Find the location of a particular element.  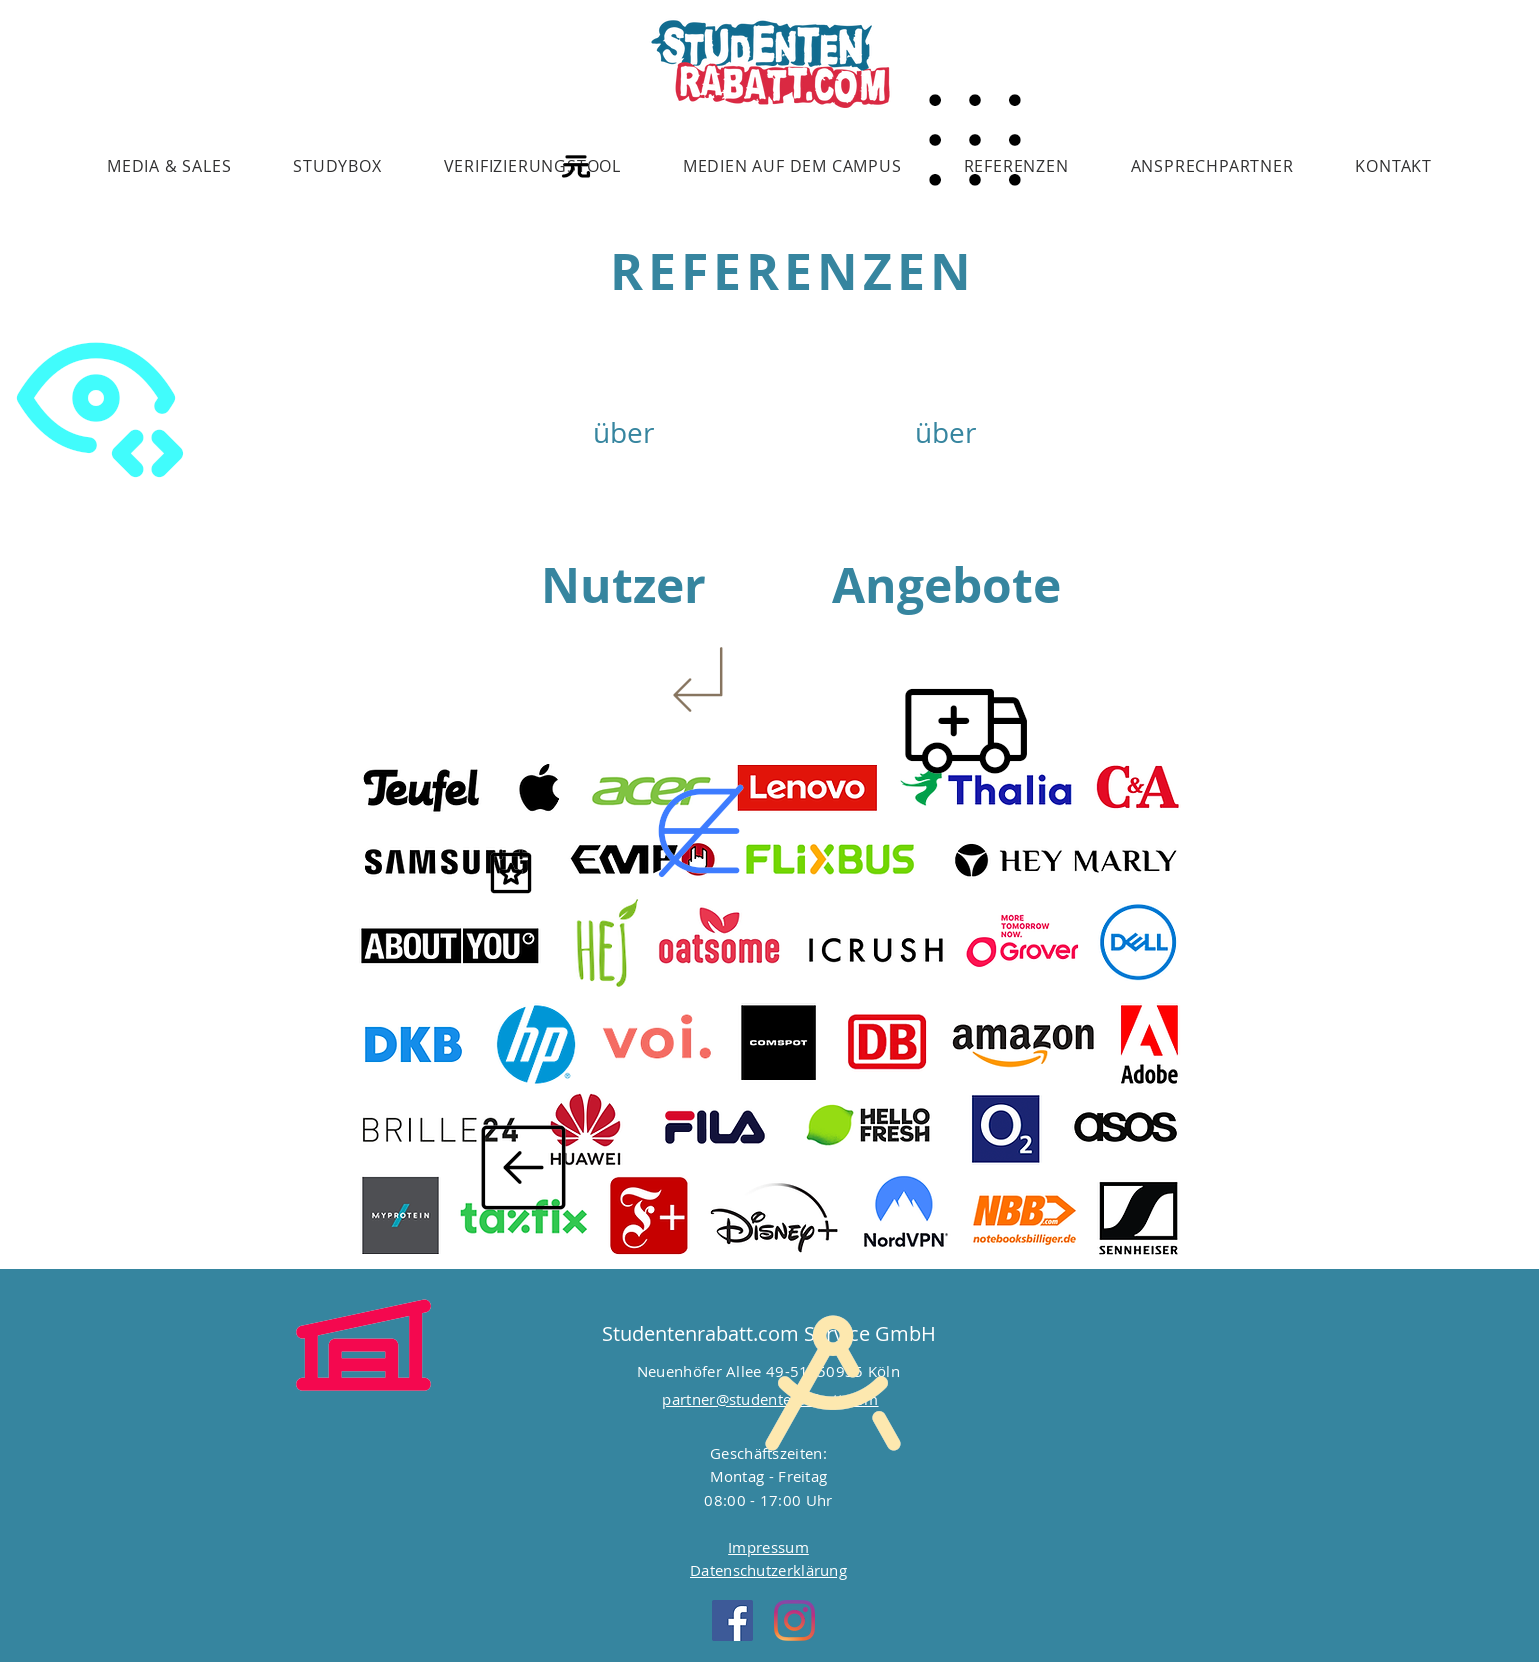

access design or drawing tools is located at coordinates (833, 1383).